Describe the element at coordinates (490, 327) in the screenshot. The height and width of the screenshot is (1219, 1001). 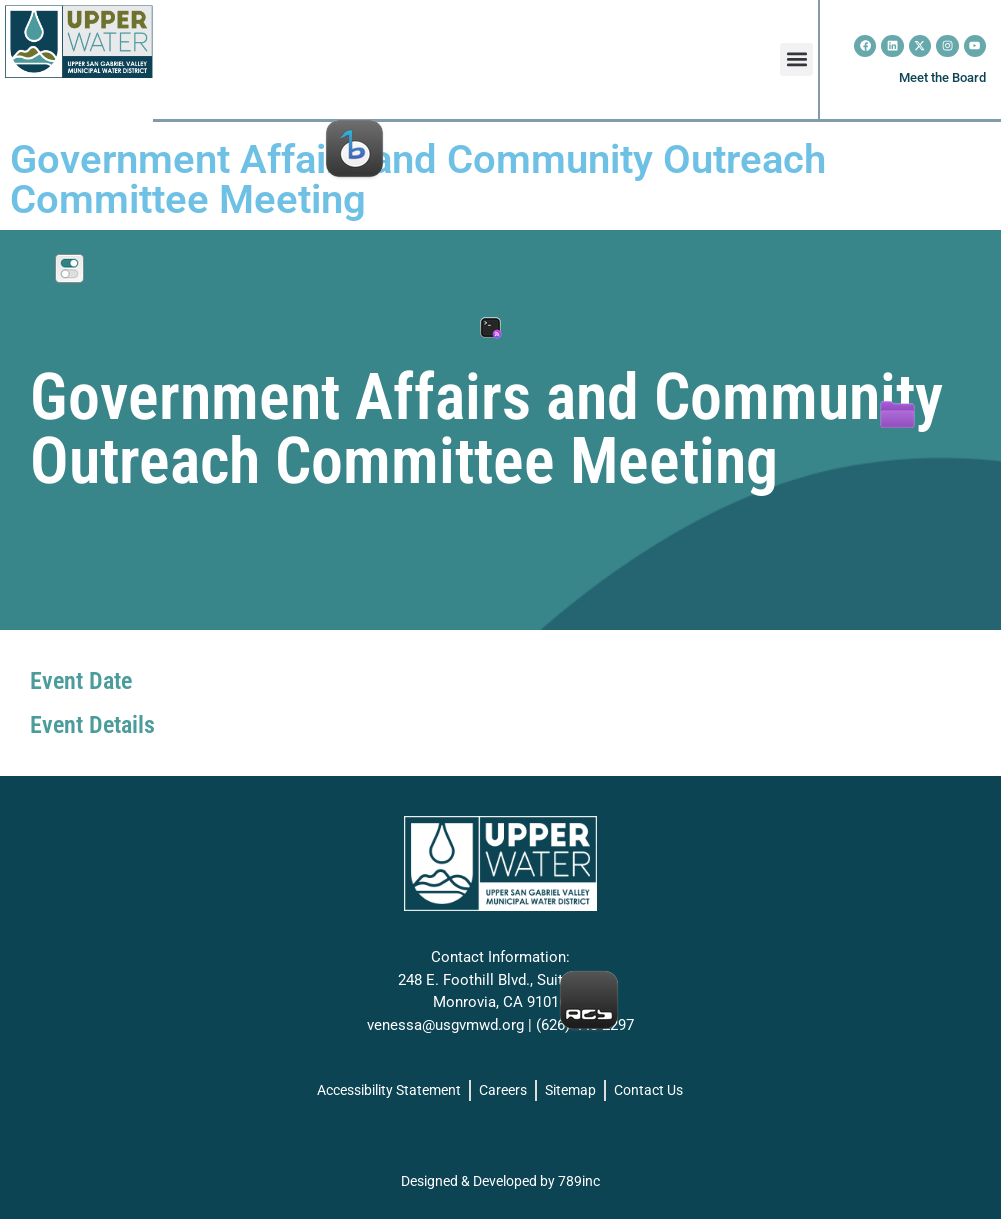
I see `open SecureCRT terminal emulator app` at that location.